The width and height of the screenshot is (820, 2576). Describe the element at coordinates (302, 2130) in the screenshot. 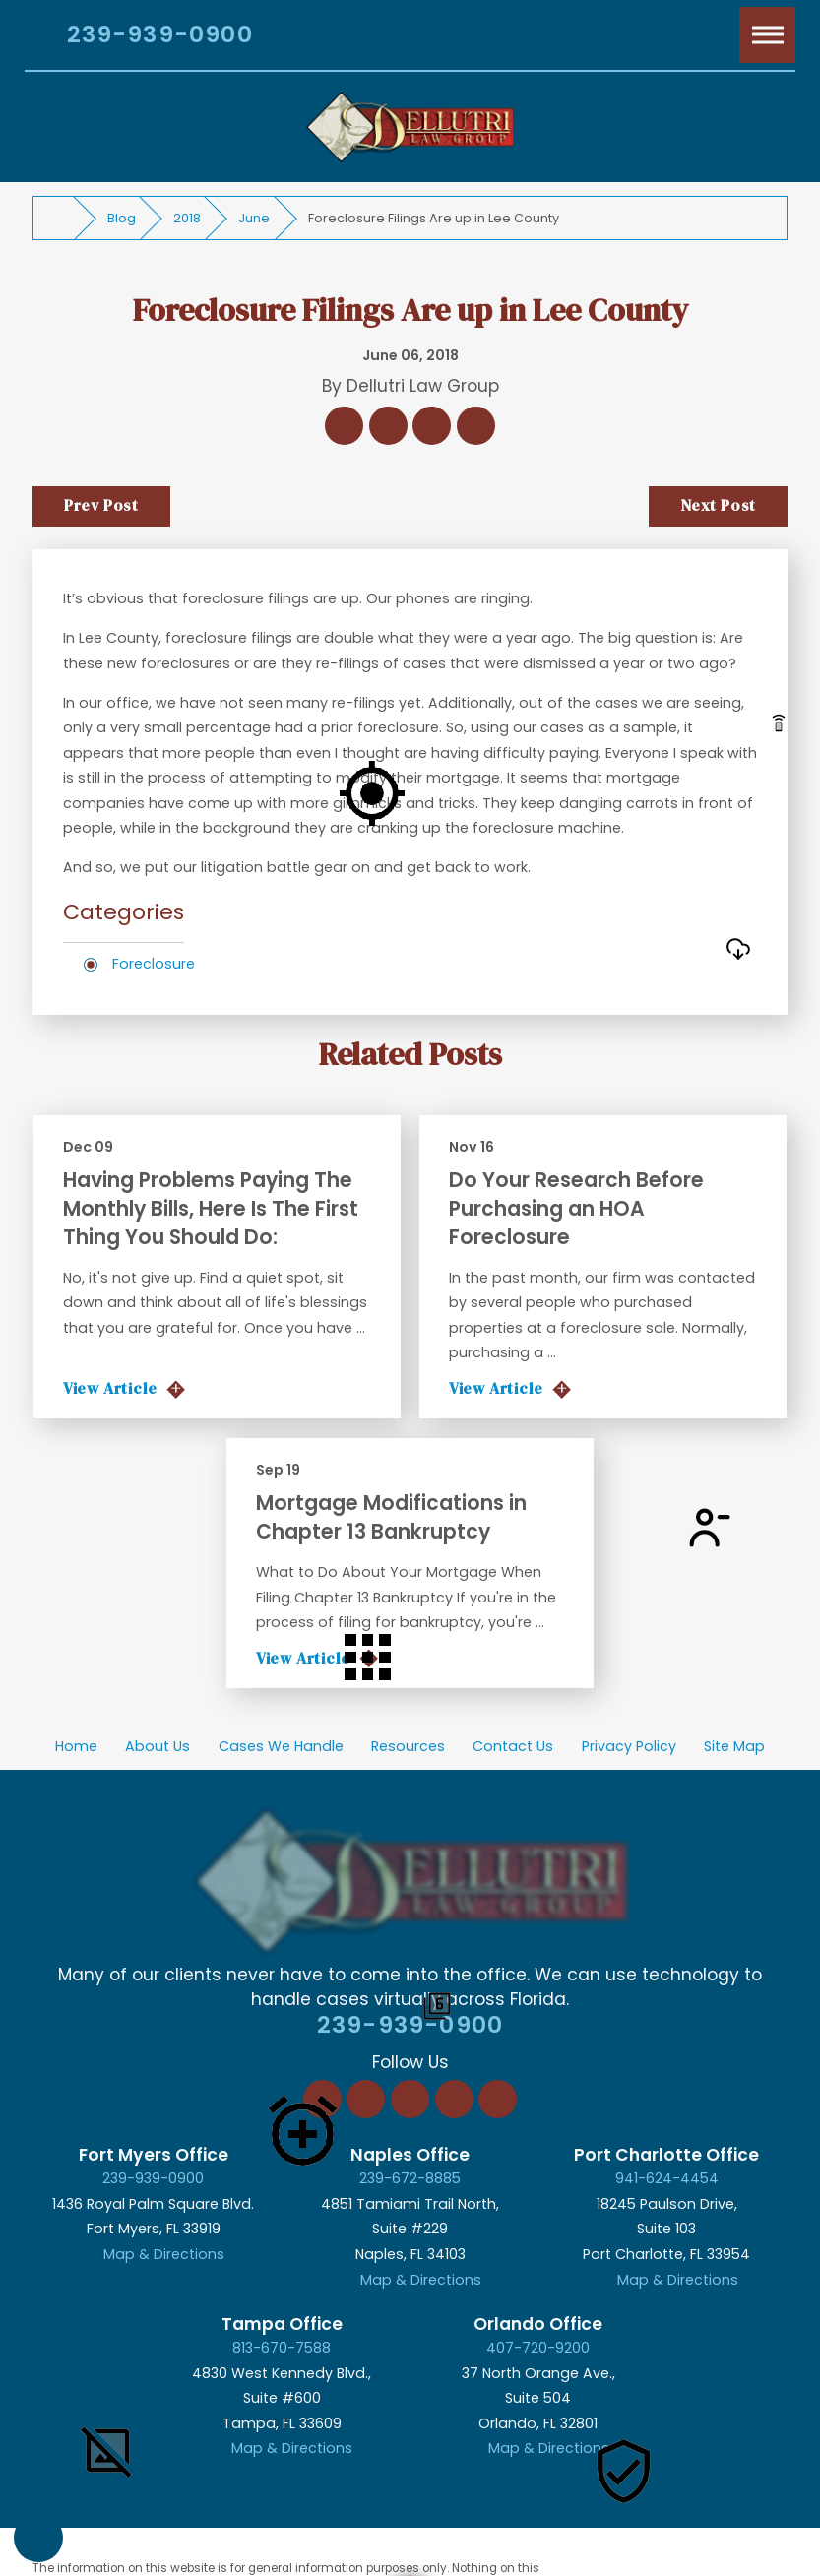

I see `add a new alarm` at that location.